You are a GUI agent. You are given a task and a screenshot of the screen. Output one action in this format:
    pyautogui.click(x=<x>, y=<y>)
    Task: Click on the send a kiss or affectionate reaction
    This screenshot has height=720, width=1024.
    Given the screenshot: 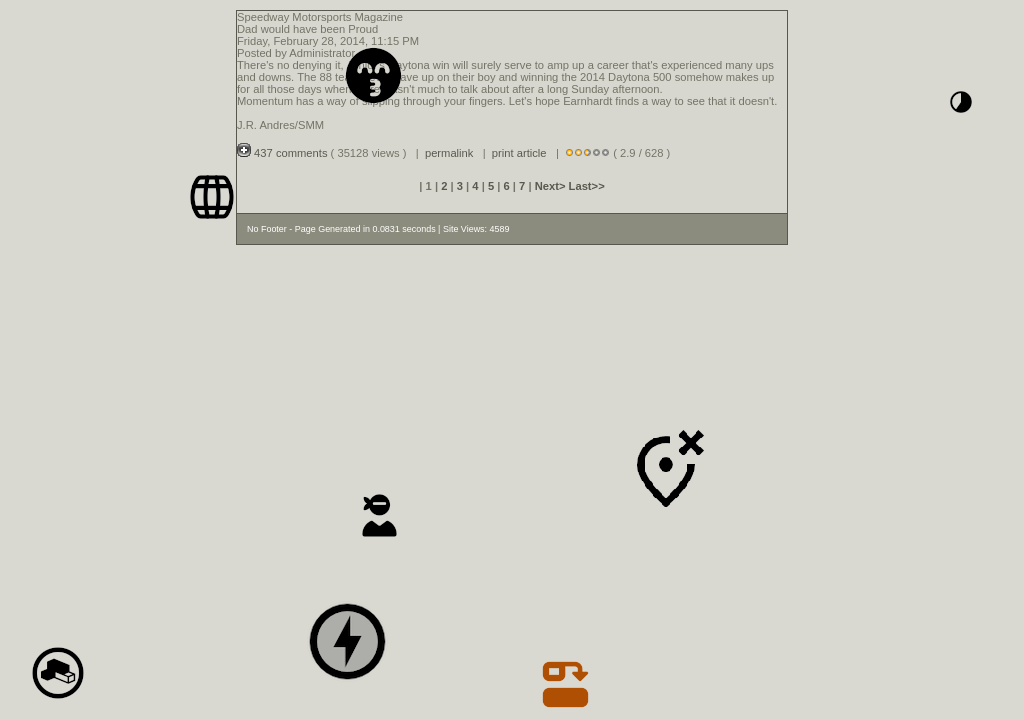 What is the action you would take?
    pyautogui.click(x=373, y=75)
    